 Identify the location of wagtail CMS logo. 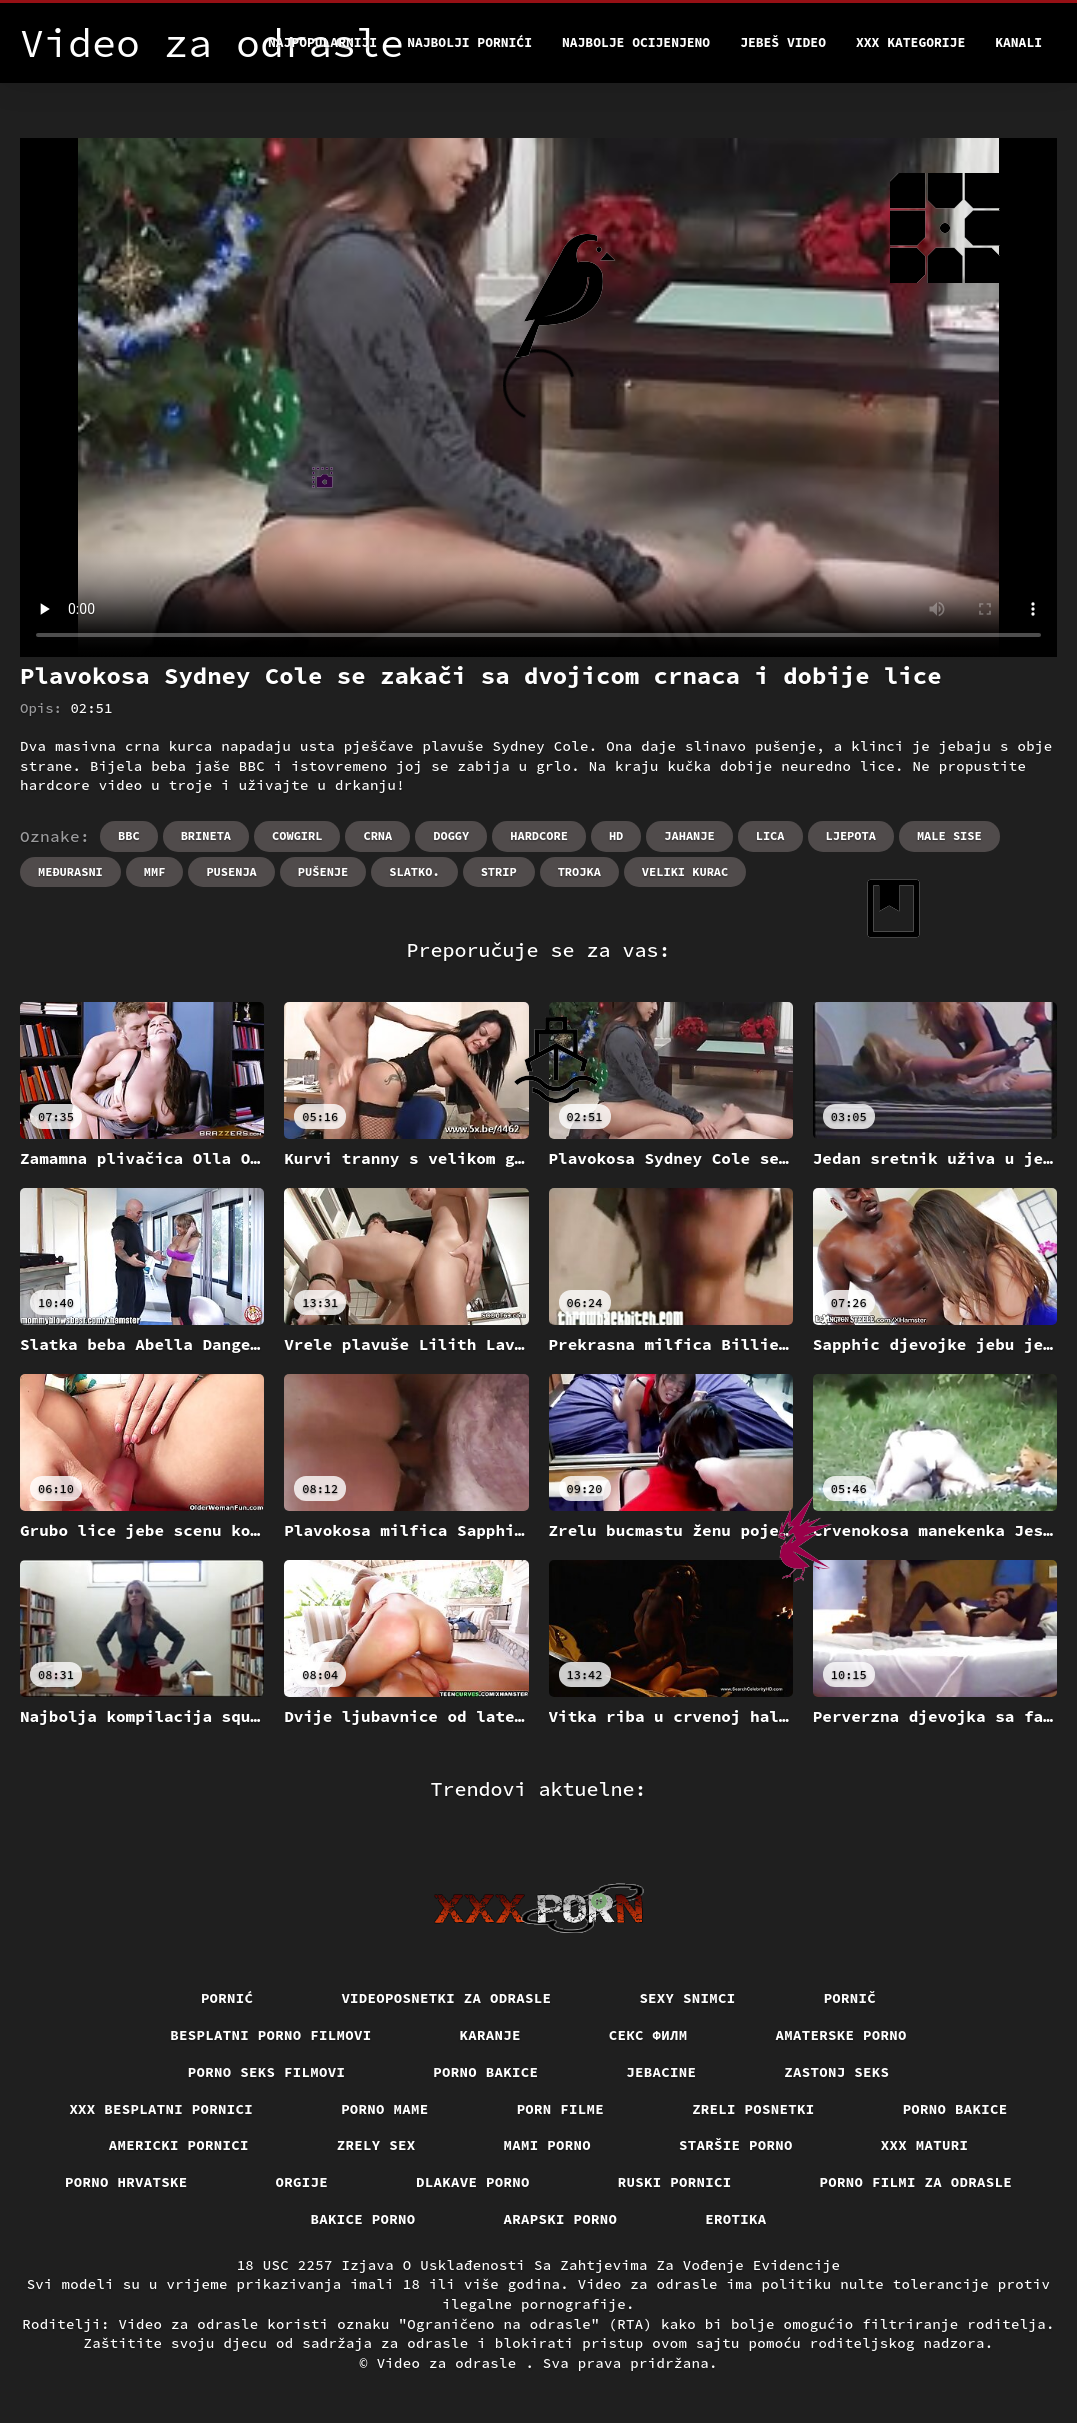
(565, 296).